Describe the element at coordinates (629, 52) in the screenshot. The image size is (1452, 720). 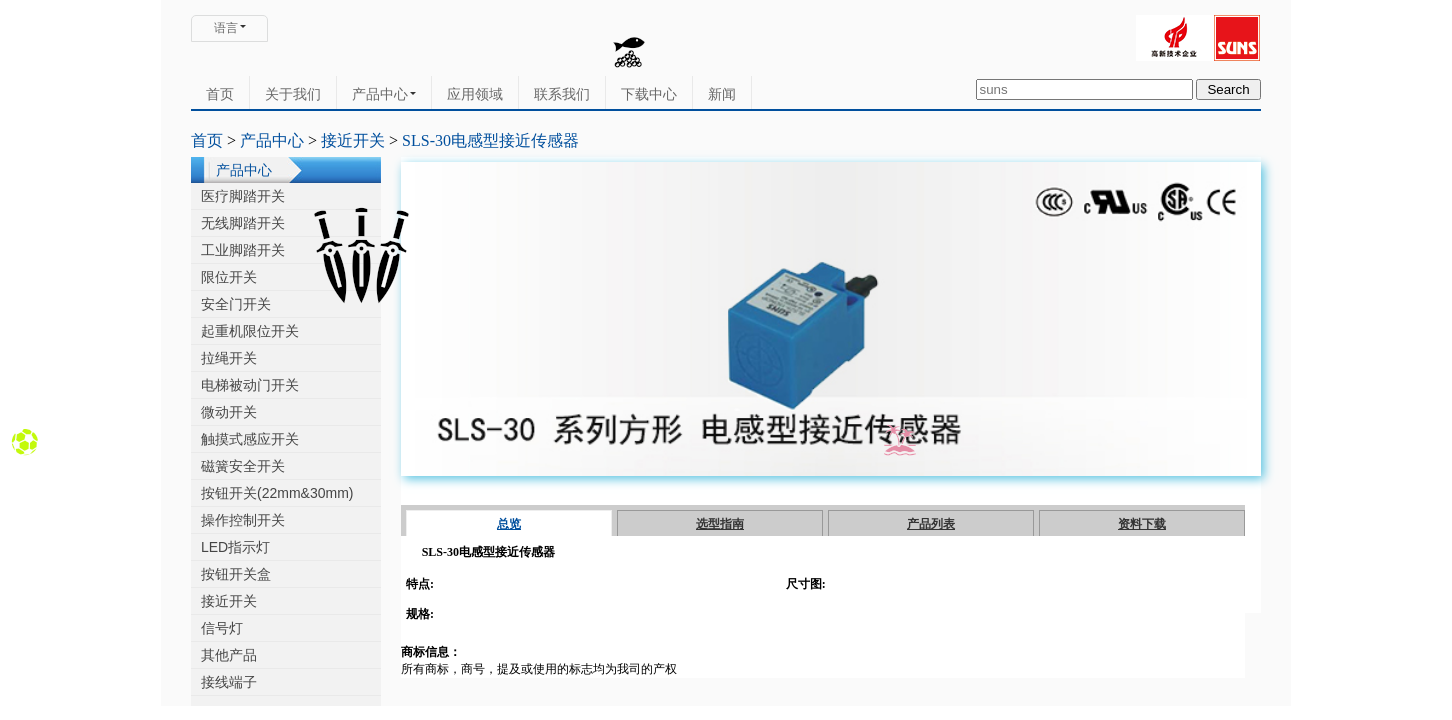
I see `fish eggs or roe item in a game inventory` at that location.